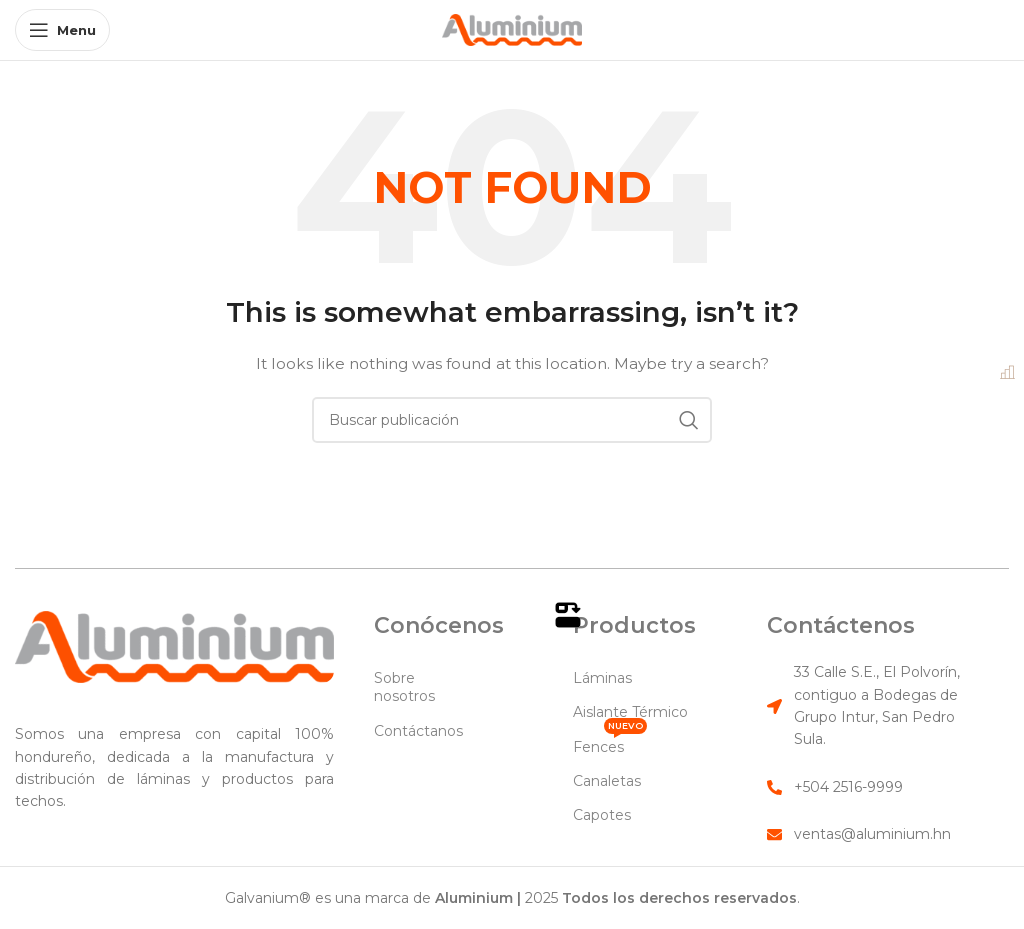  Describe the element at coordinates (568, 615) in the screenshot. I see `view successor node in a flowchart or diagram` at that location.